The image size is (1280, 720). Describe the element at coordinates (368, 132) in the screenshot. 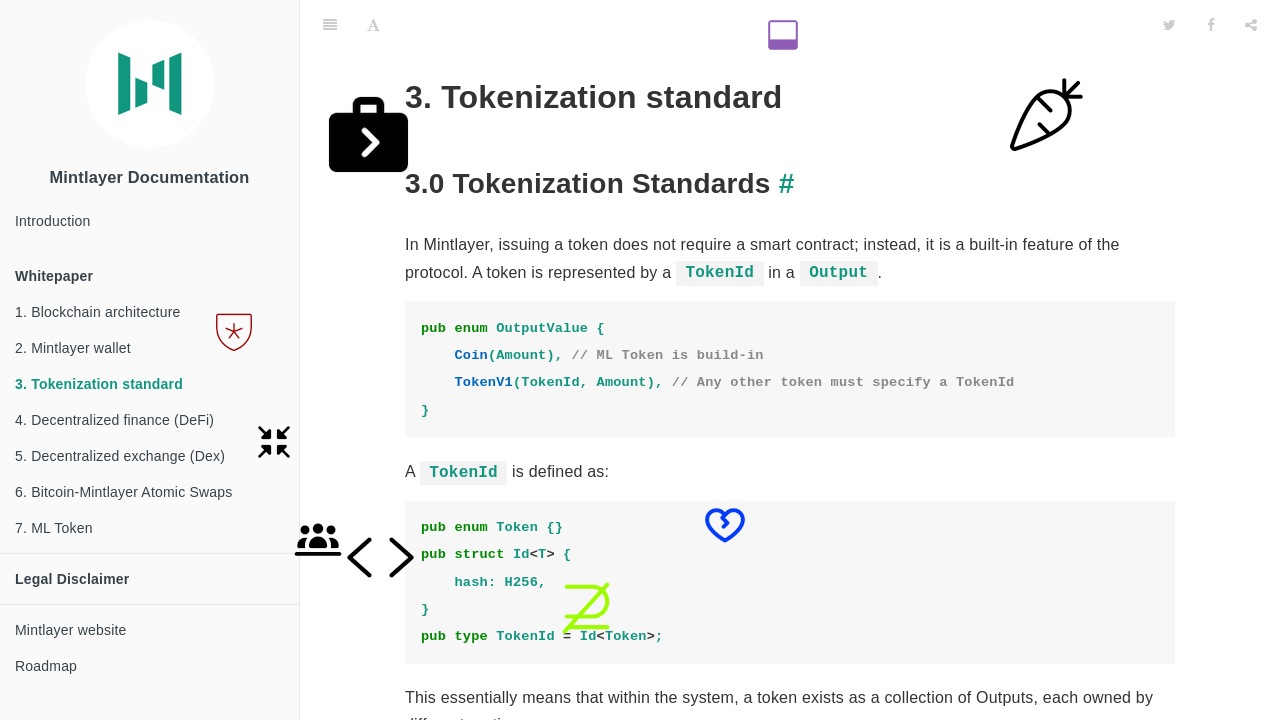

I see `schedule task for next week` at that location.